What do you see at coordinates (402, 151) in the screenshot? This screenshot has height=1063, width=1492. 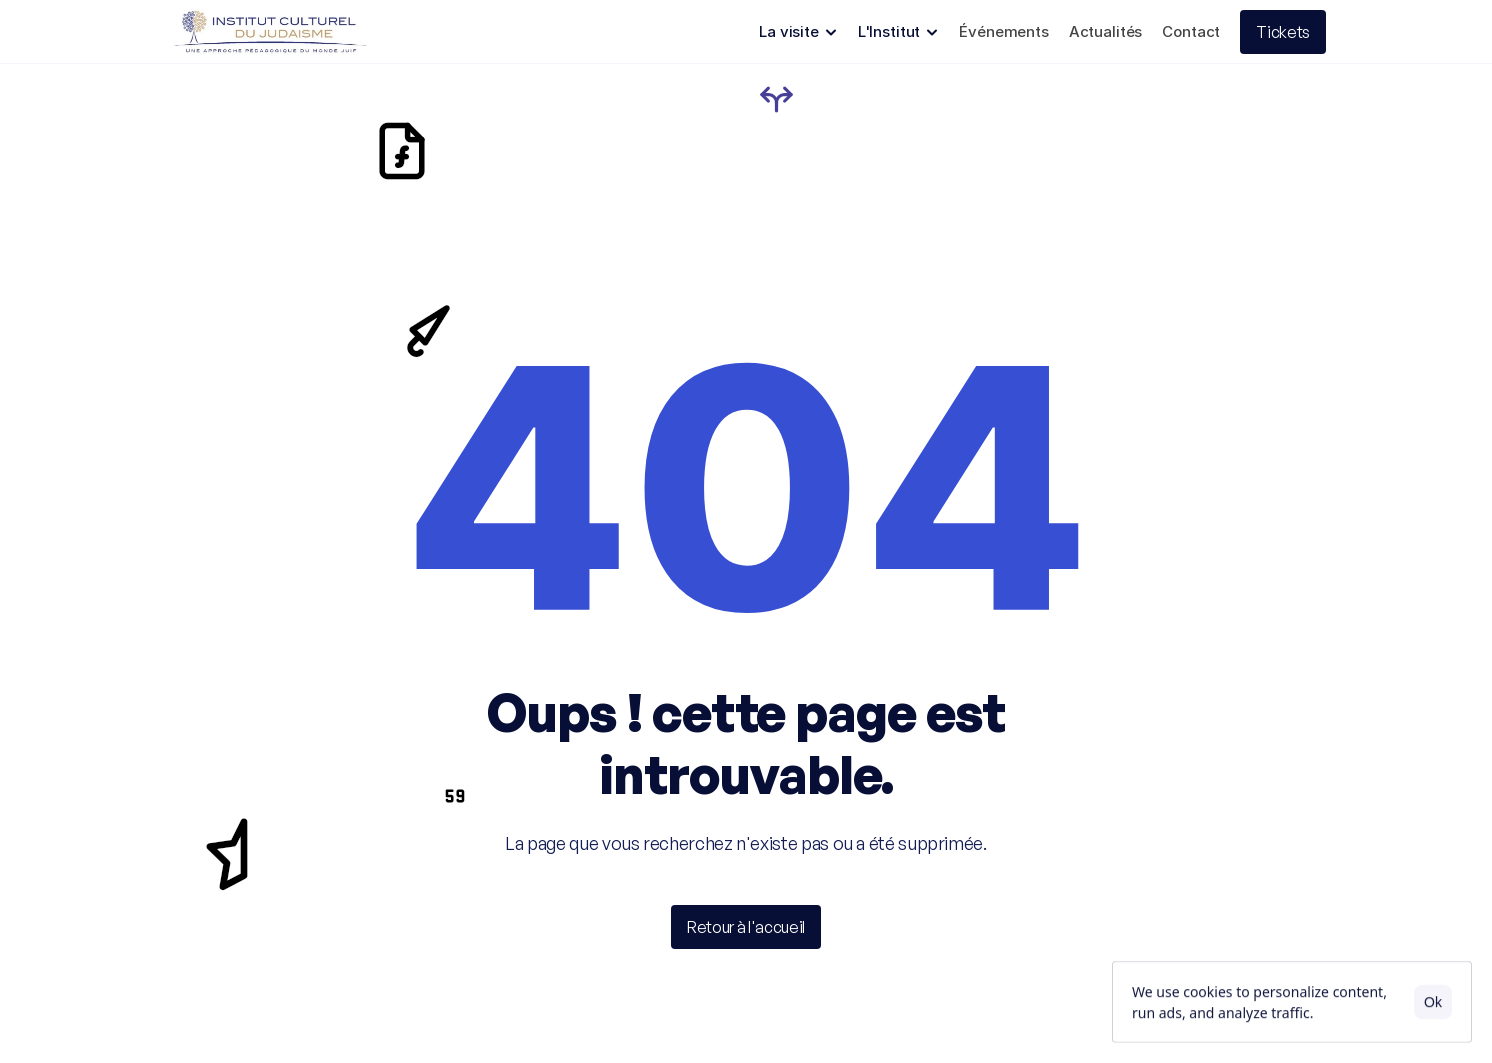 I see `view or open a function file` at bounding box center [402, 151].